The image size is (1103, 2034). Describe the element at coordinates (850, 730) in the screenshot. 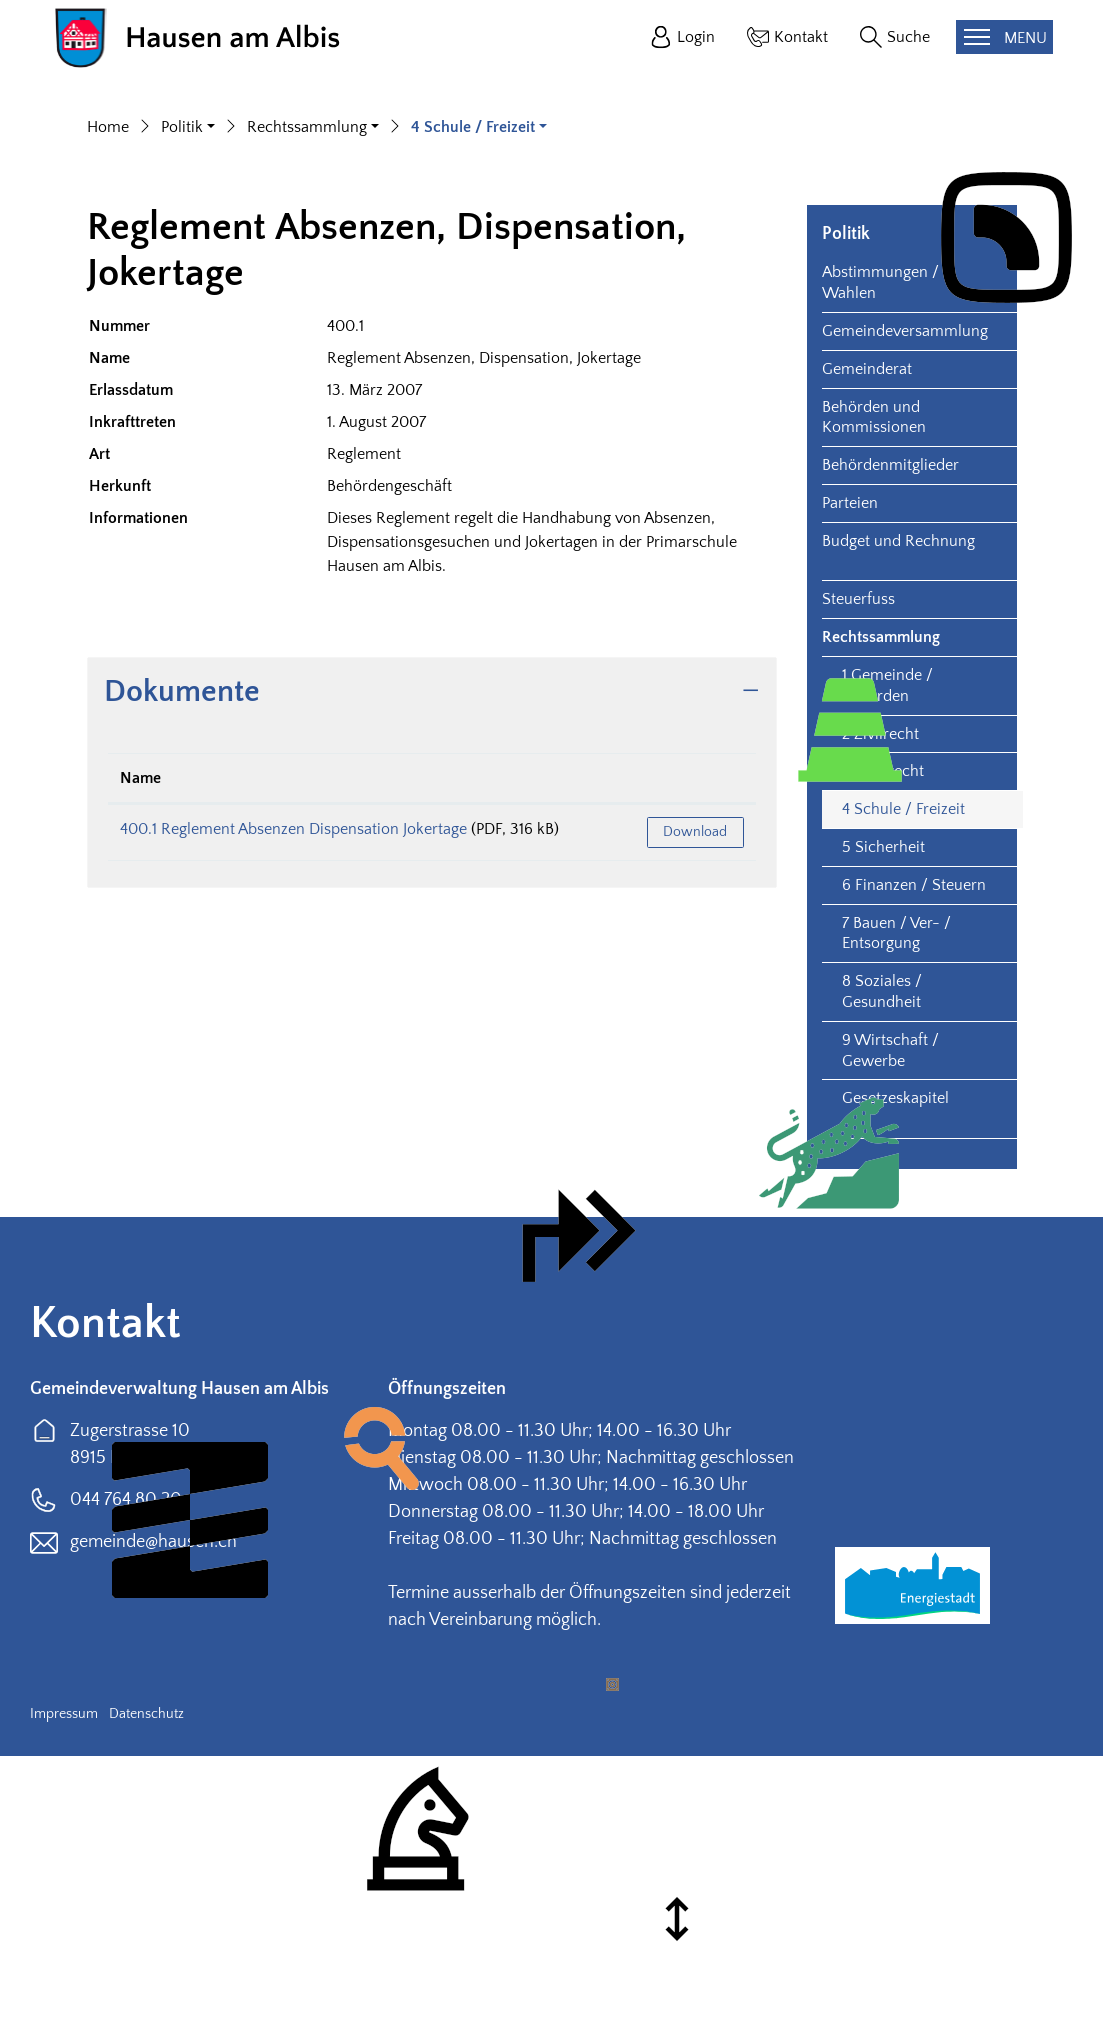

I see `indicates a road closure or blocked route` at that location.